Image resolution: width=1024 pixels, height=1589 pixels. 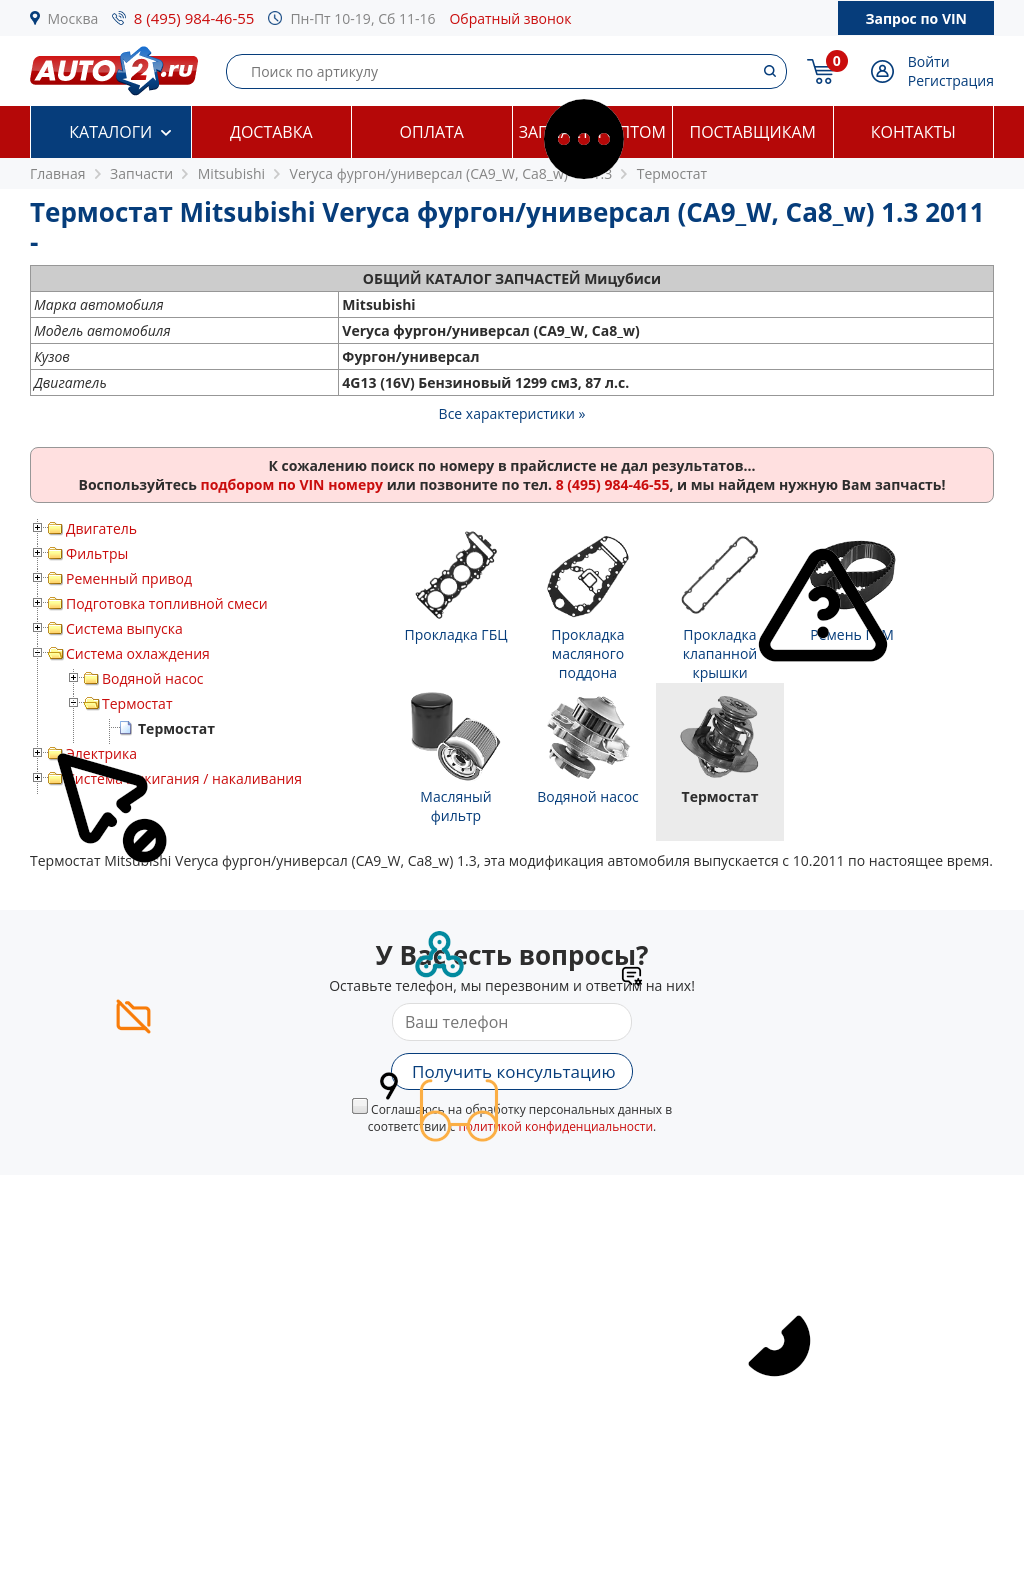 What do you see at coordinates (631, 975) in the screenshot?
I see `access message settings` at bounding box center [631, 975].